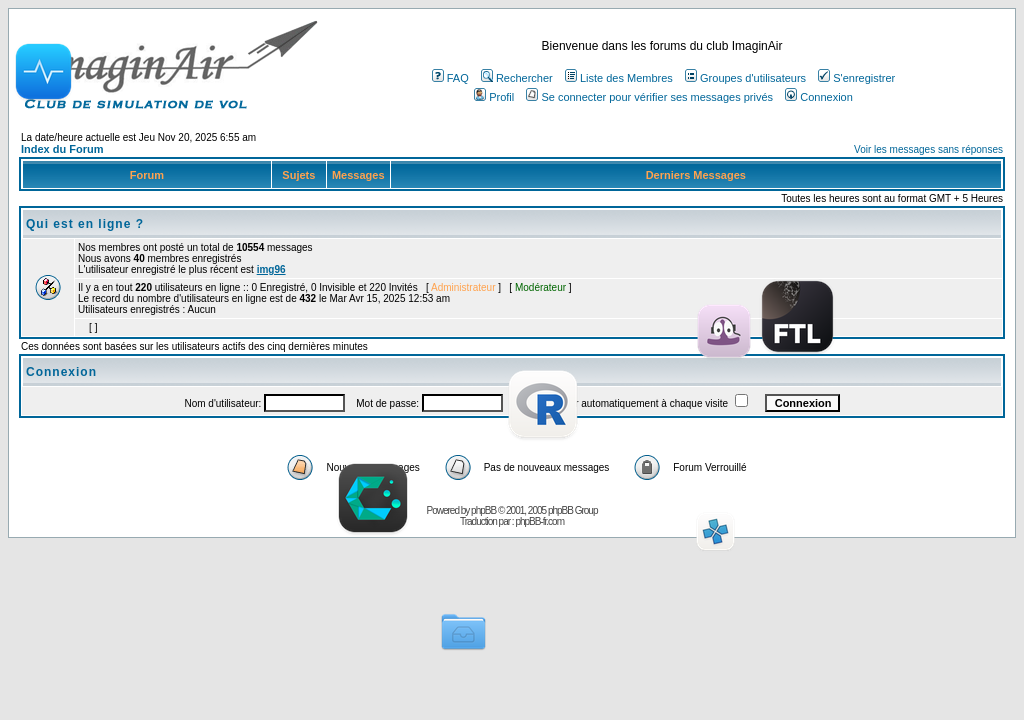 The height and width of the screenshot is (720, 1024). Describe the element at coordinates (715, 531) in the screenshot. I see `launch ppsspp psp emulator` at that location.